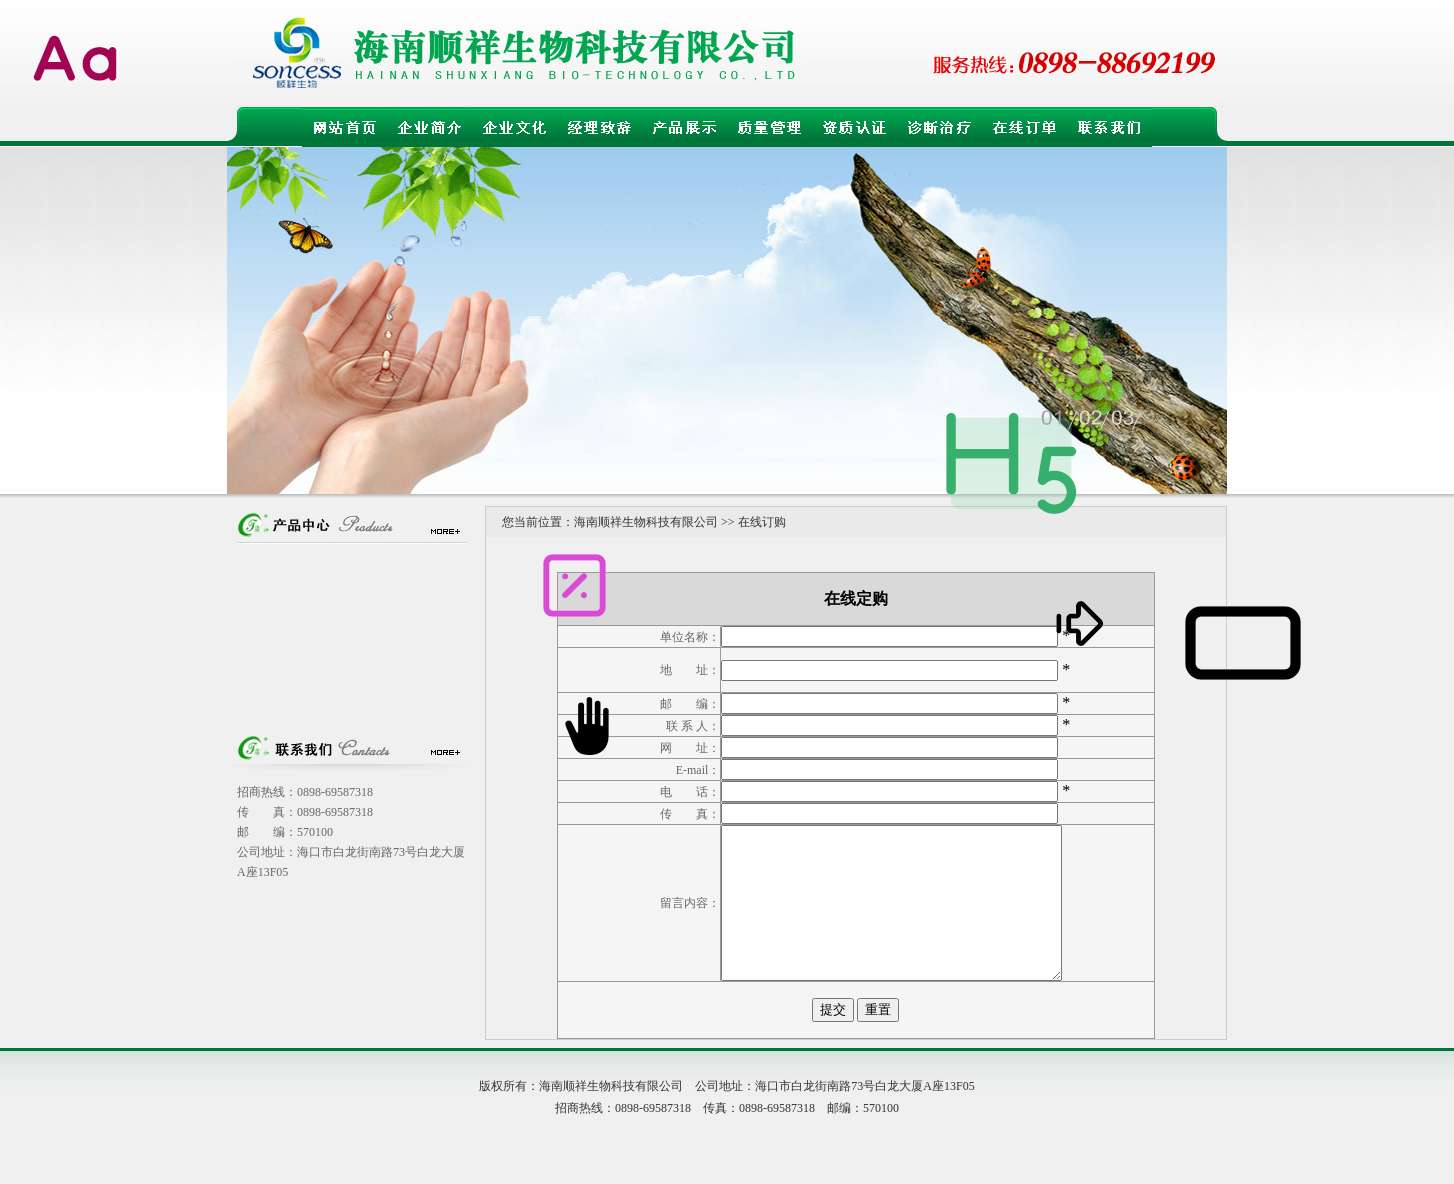 The image size is (1454, 1184). I want to click on toggle case-sensitive search matching, so click(75, 62).